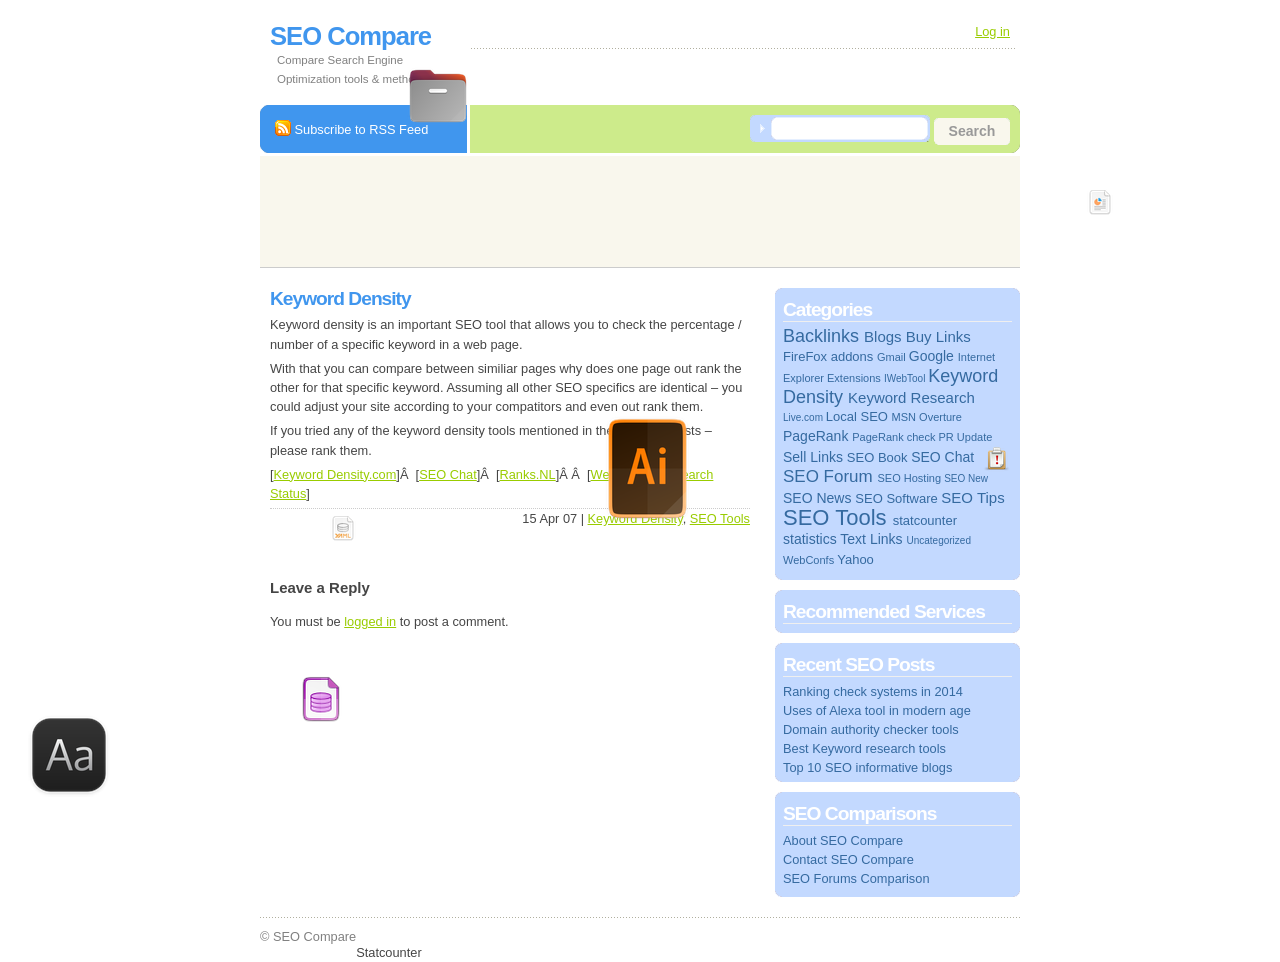 Image resolution: width=1280 pixels, height=962 pixels. What do you see at coordinates (321, 699) in the screenshot?
I see `open a database file` at bounding box center [321, 699].